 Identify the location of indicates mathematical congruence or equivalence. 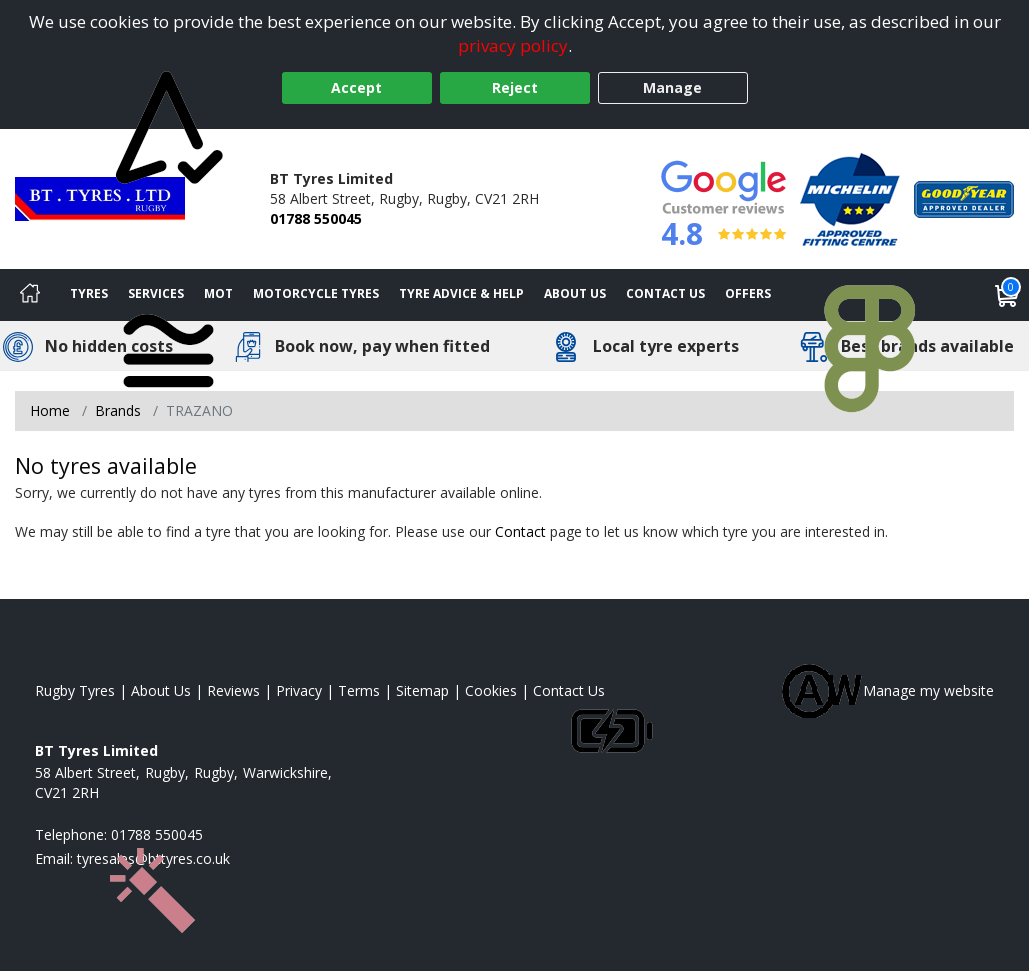
(168, 353).